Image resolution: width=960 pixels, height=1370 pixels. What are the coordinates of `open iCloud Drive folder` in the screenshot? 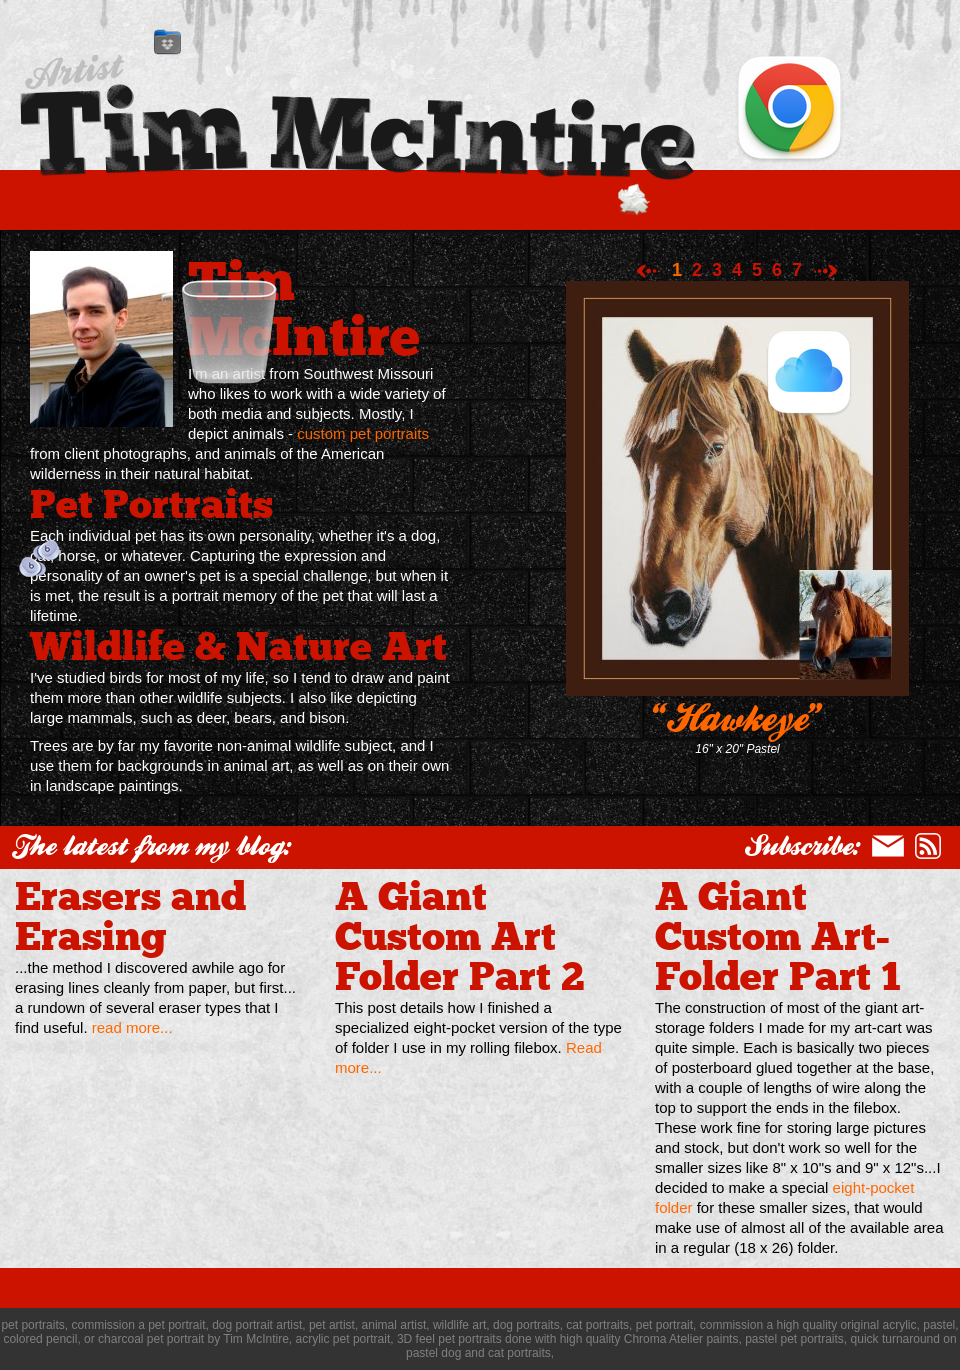 It's located at (809, 372).